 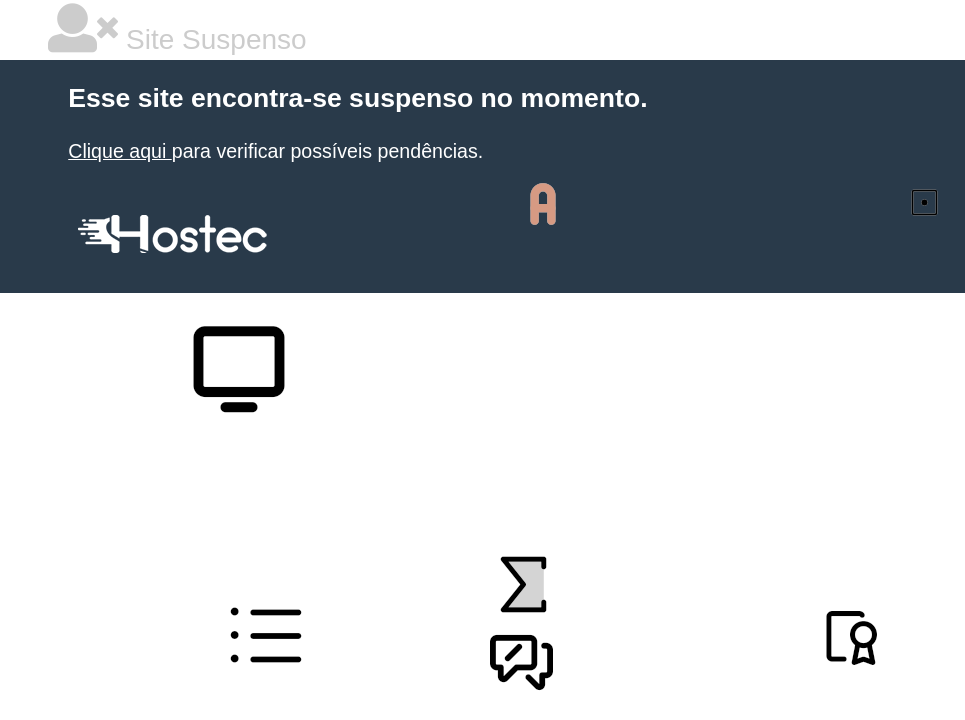 What do you see at coordinates (543, 204) in the screenshot?
I see `adjust text or font settings` at bounding box center [543, 204].